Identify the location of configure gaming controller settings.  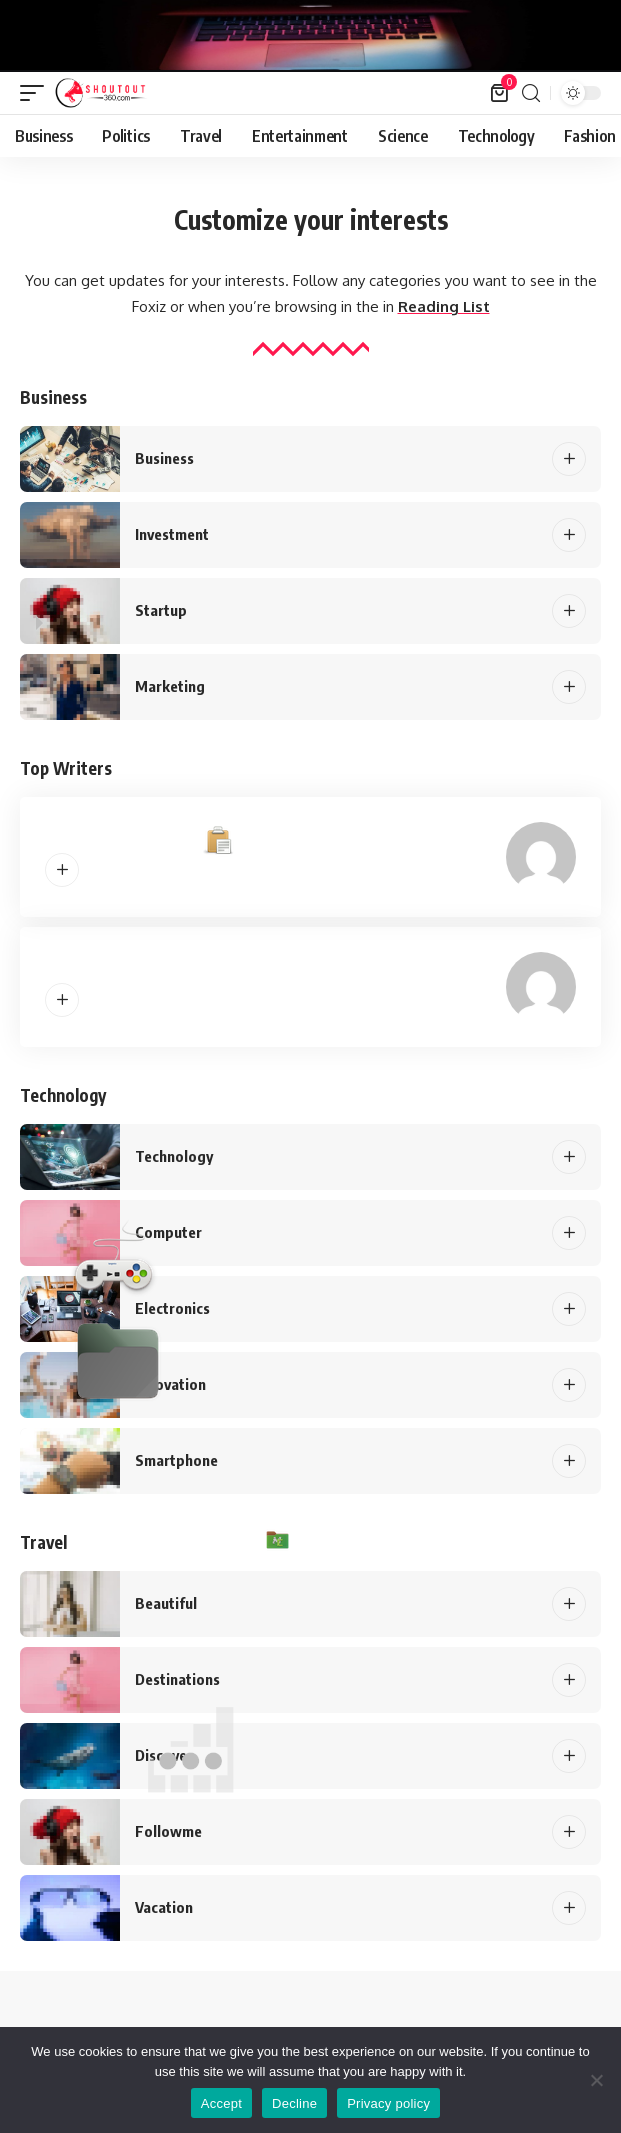
(113, 1257).